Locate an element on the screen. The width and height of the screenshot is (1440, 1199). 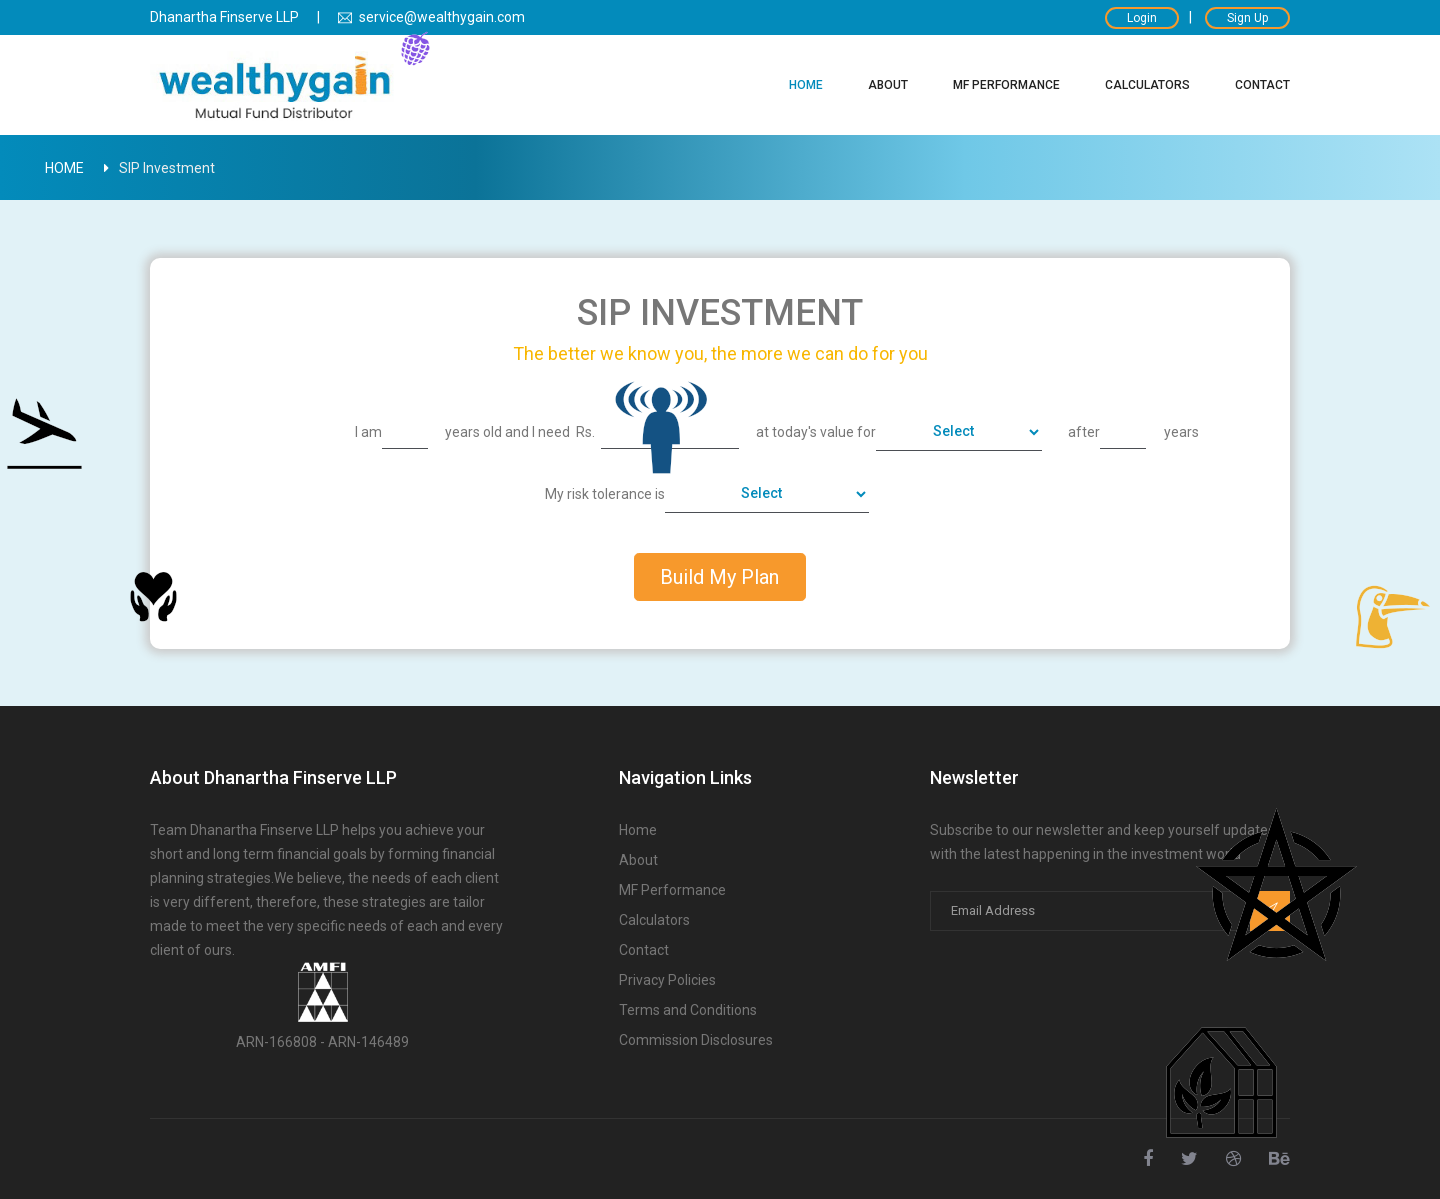
indicates active awareness or alert mode is located at coordinates (660, 427).